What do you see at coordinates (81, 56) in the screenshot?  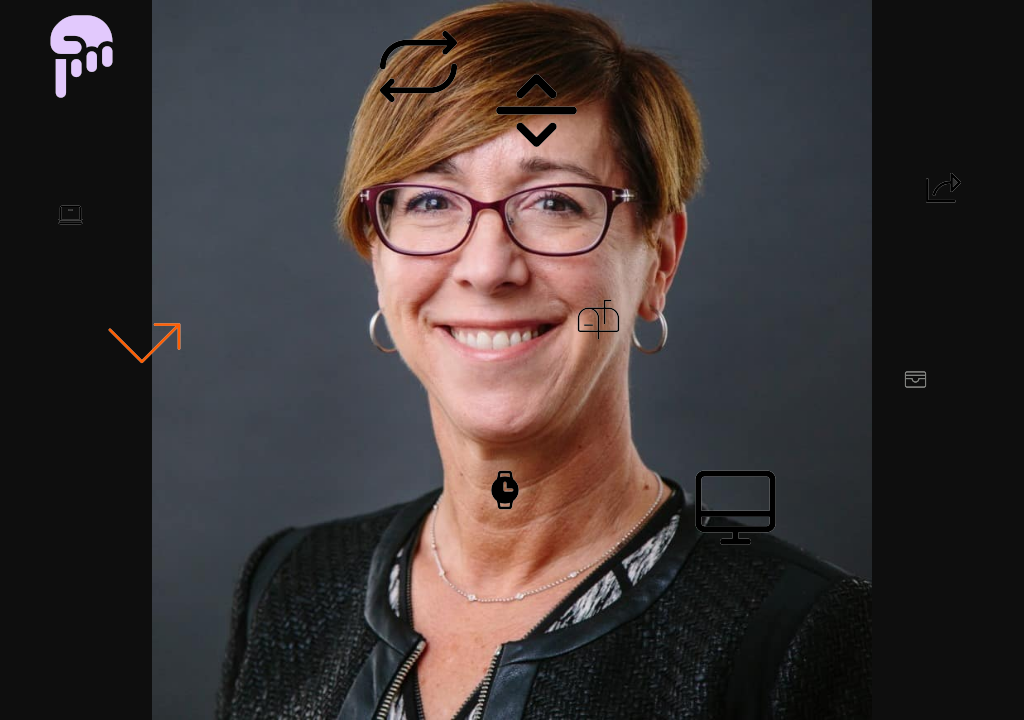 I see `scroll down or view content below` at bounding box center [81, 56].